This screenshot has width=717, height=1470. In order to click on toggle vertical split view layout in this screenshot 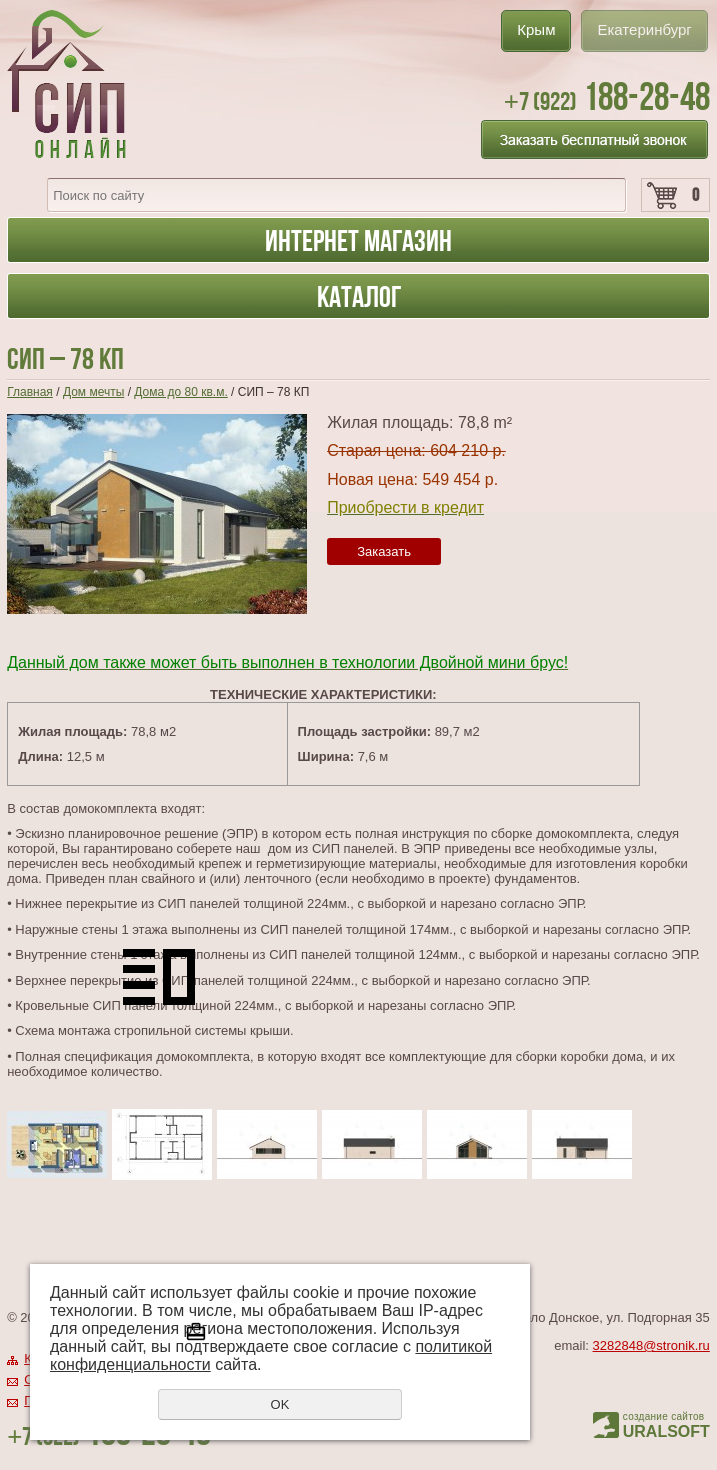, I will do `click(159, 977)`.